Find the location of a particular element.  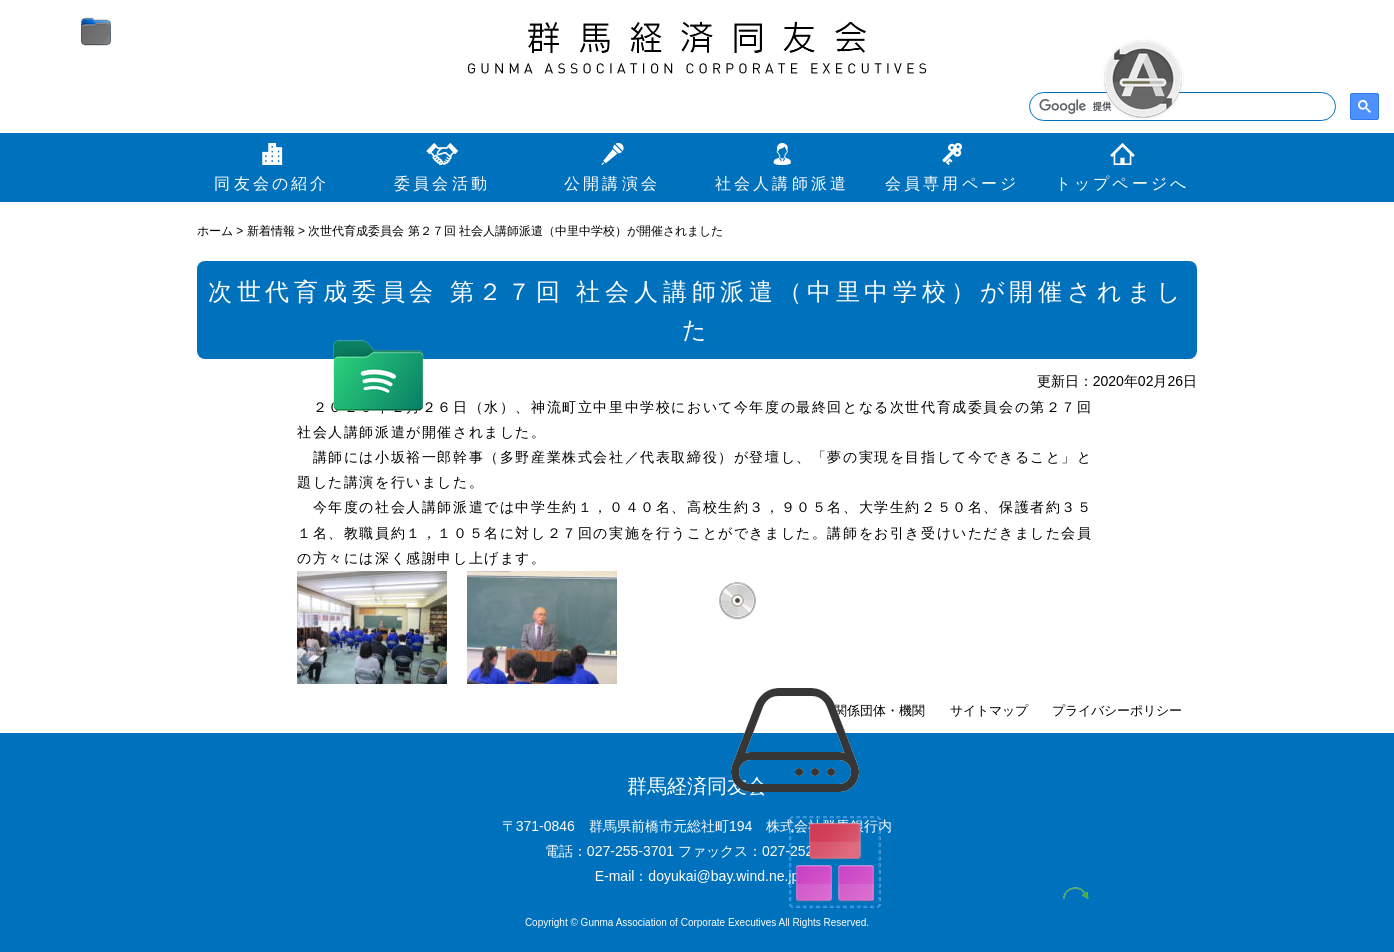

select all items in the current view is located at coordinates (835, 862).